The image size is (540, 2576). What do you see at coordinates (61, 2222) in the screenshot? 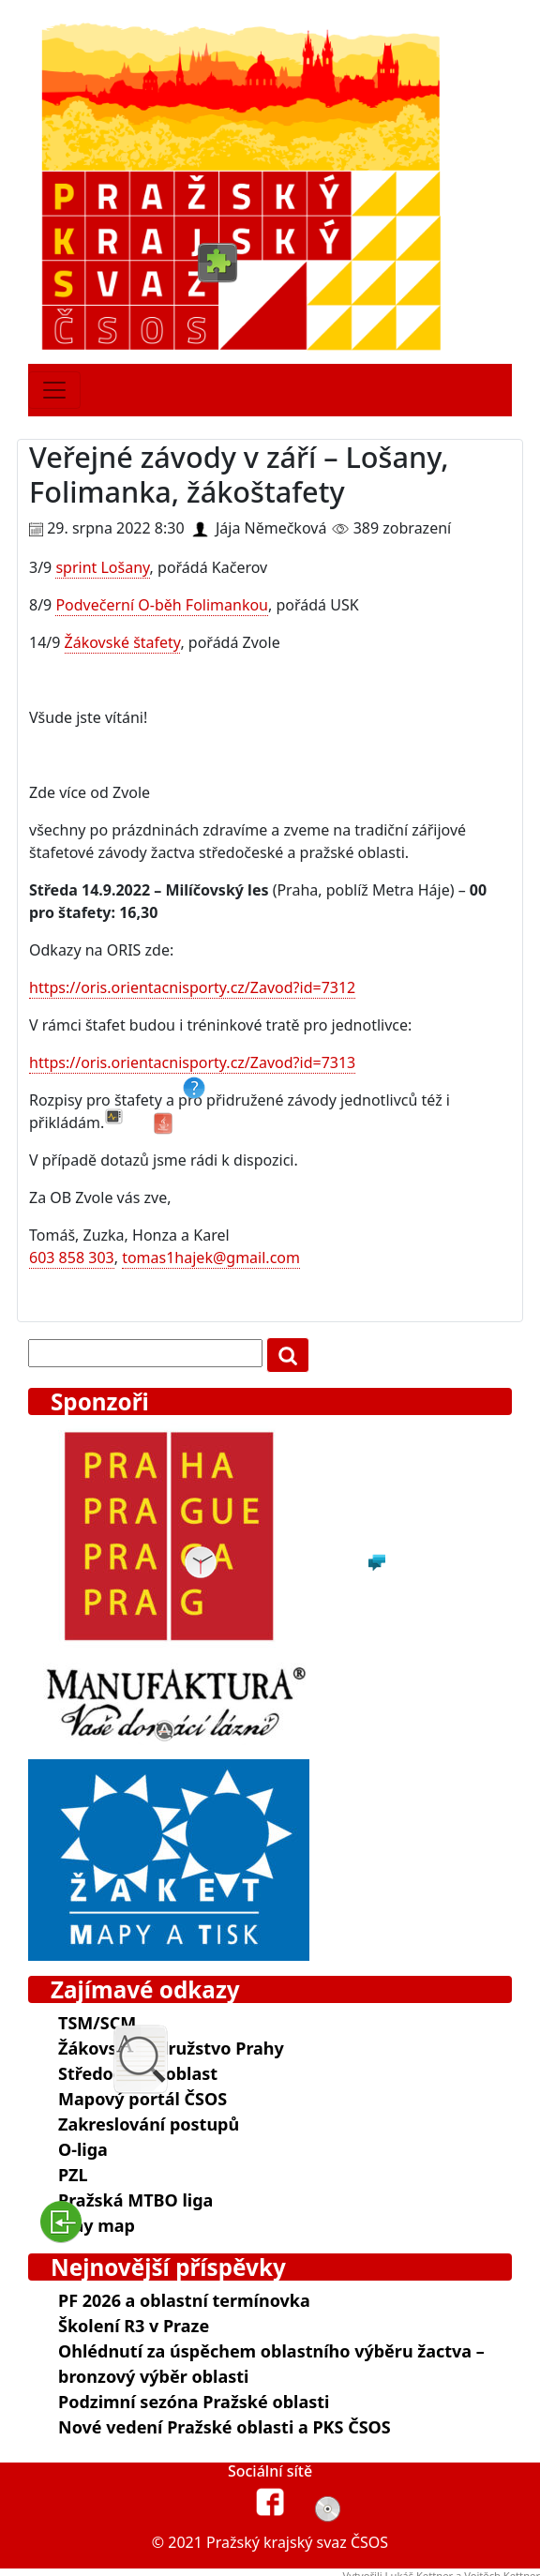
I see `log out of the current session` at bounding box center [61, 2222].